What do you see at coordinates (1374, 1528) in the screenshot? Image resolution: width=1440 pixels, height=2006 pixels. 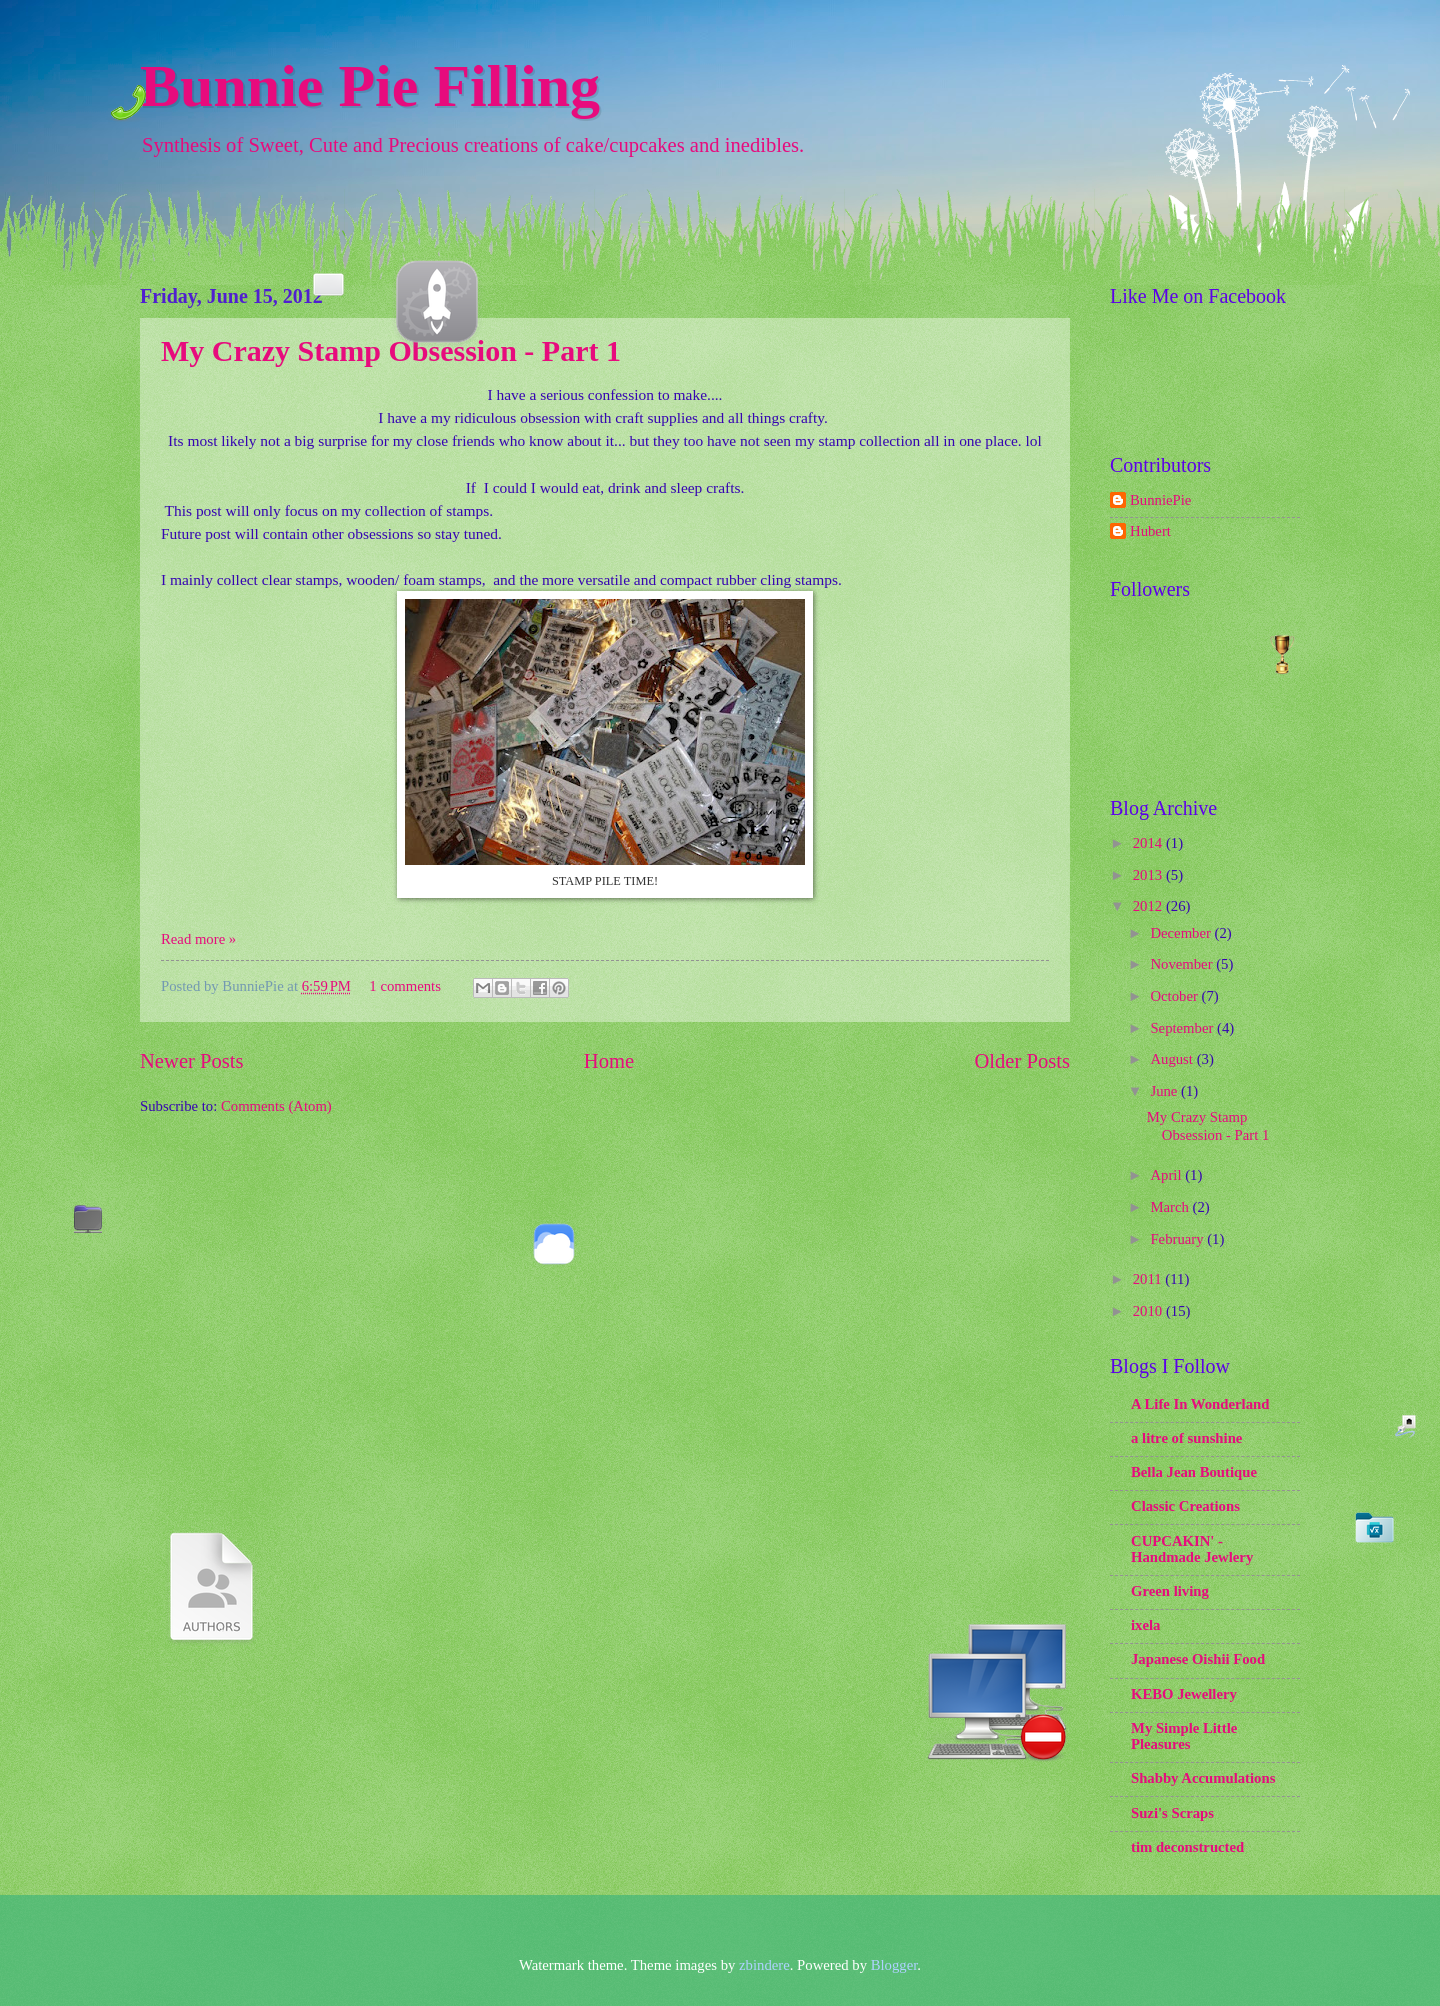 I see `open microsoft math solver files folder` at bounding box center [1374, 1528].